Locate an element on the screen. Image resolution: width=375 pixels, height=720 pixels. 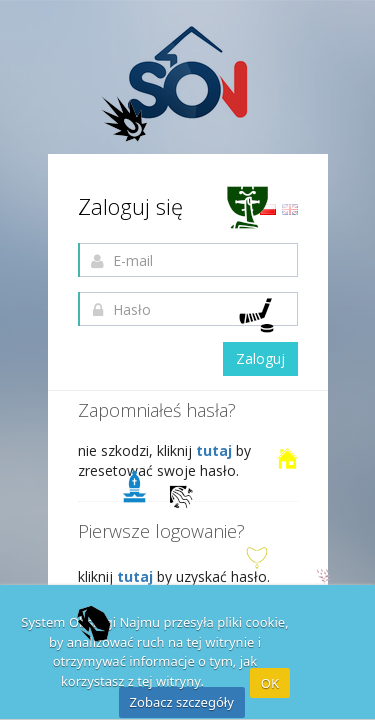
equip or view jewelry item is located at coordinates (257, 558).